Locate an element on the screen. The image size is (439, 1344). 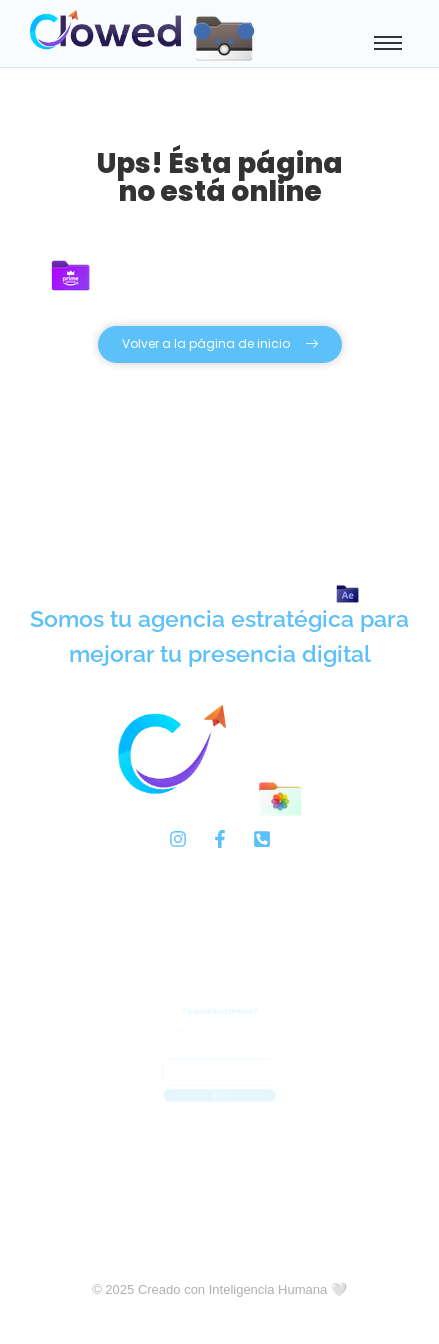
open icloud photos folder is located at coordinates (280, 800).